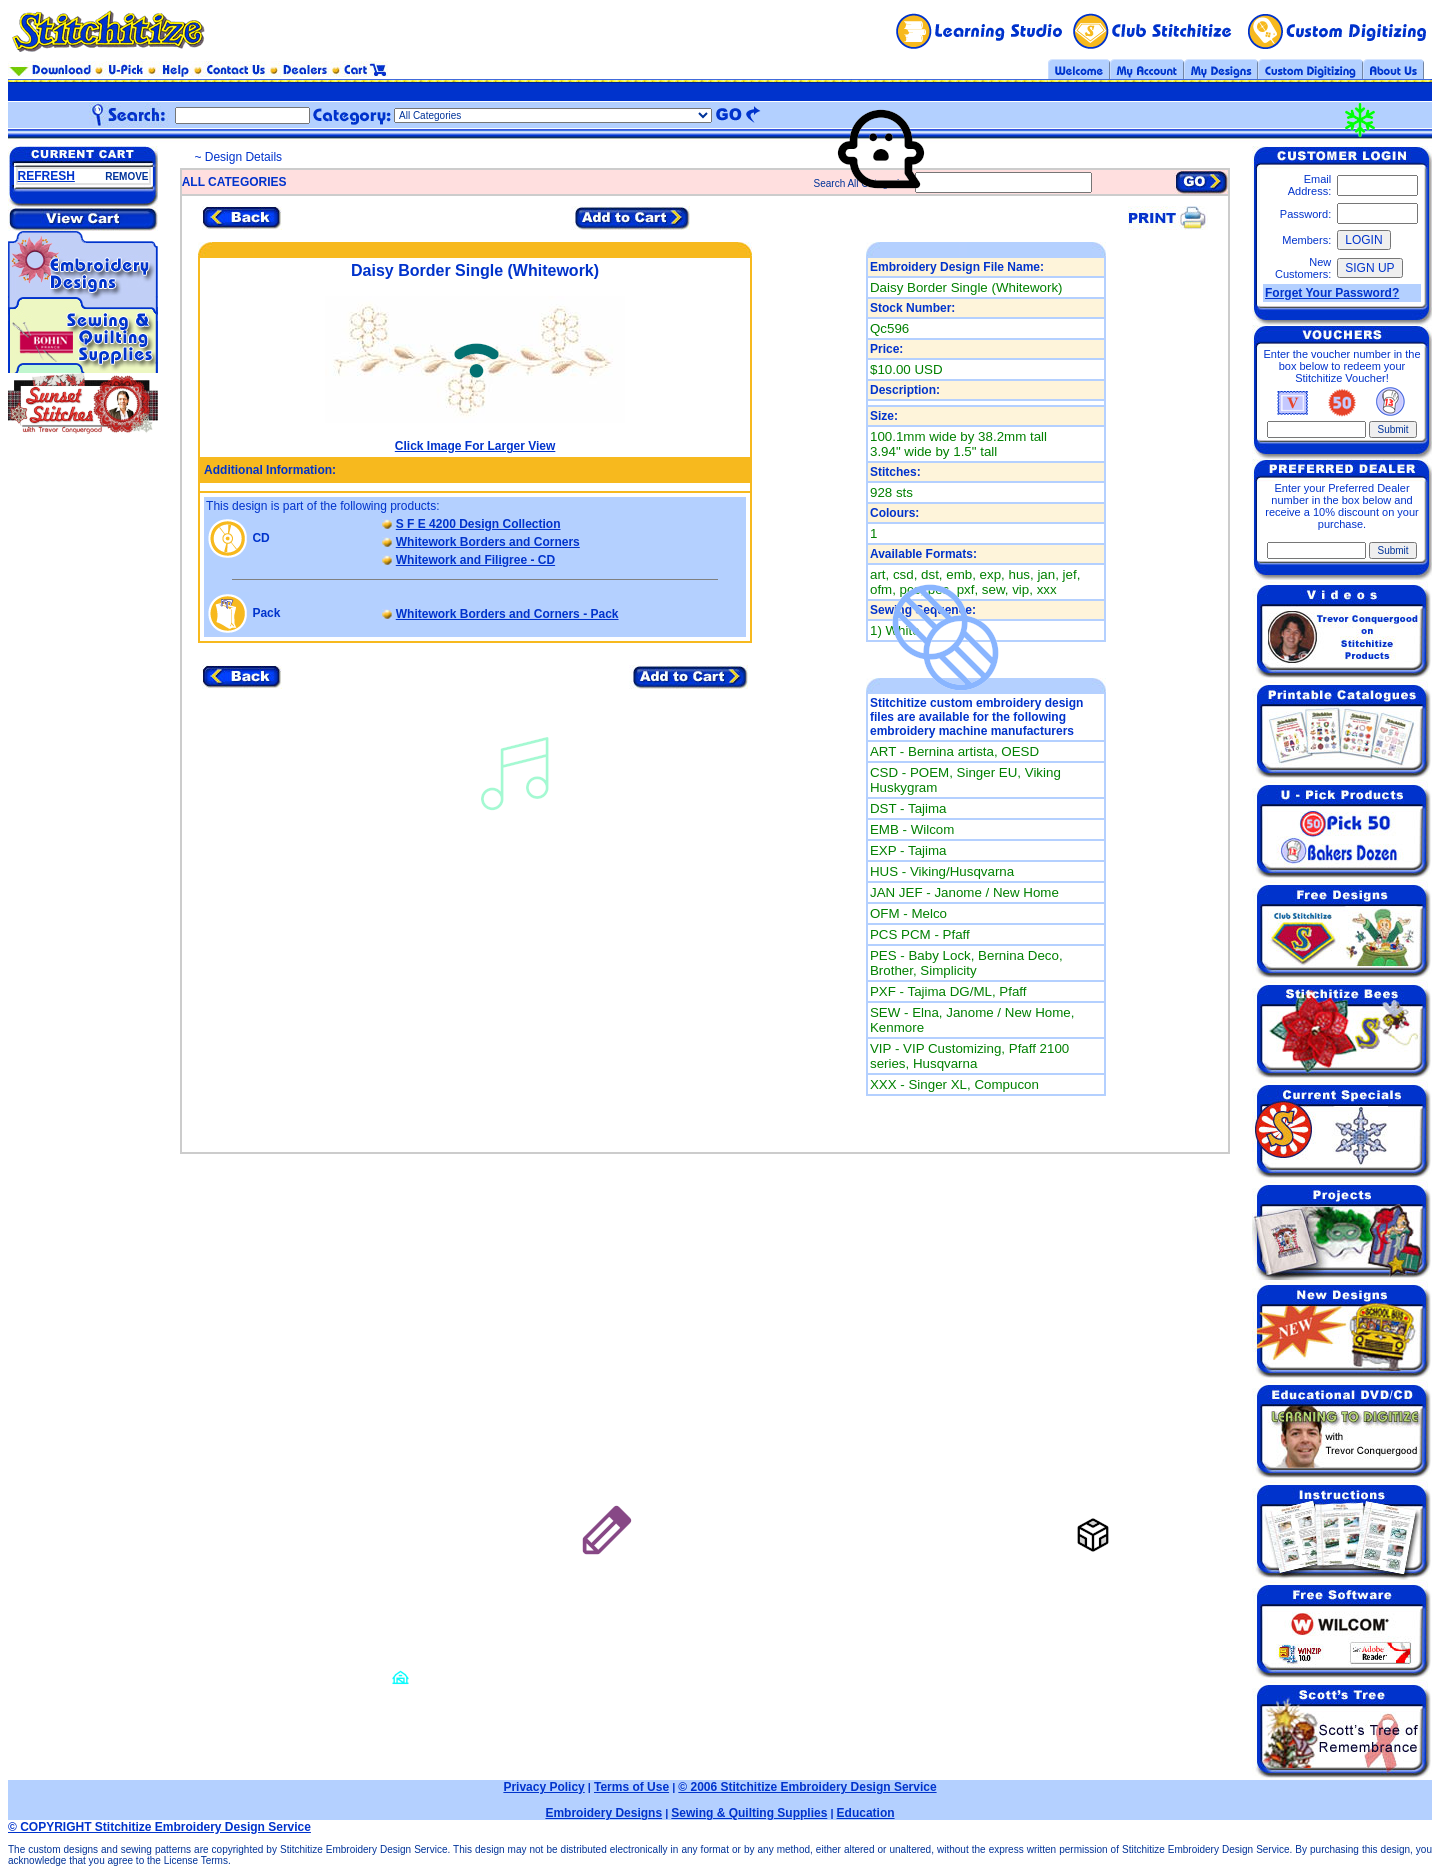 The height and width of the screenshot is (1874, 1440). What do you see at coordinates (1093, 1535) in the screenshot?
I see `open codesandbox development environment` at bounding box center [1093, 1535].